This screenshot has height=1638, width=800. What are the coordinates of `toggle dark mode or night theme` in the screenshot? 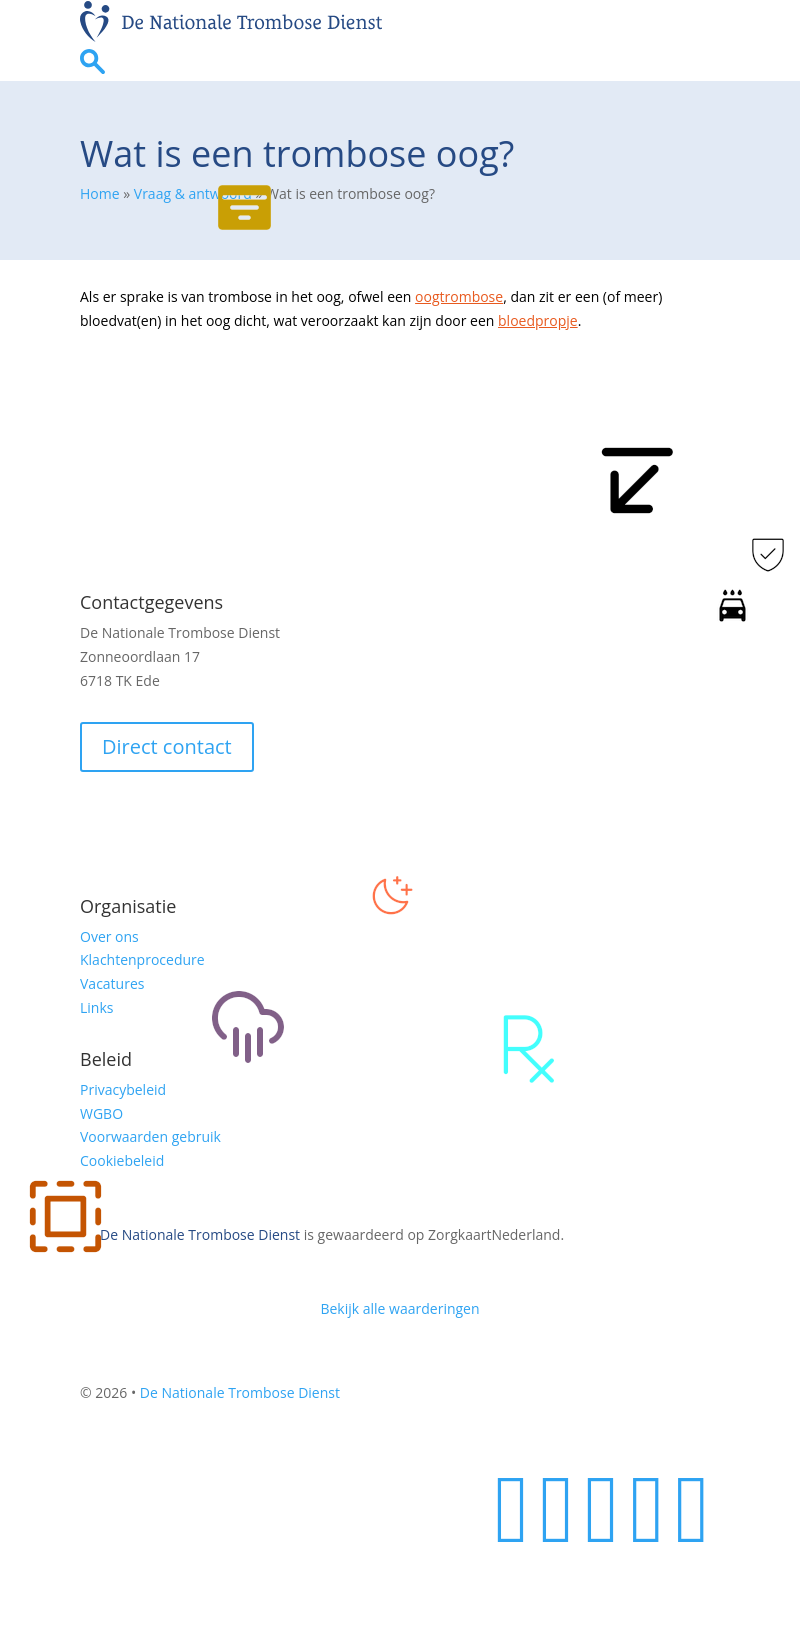 It's located at (391, 896).